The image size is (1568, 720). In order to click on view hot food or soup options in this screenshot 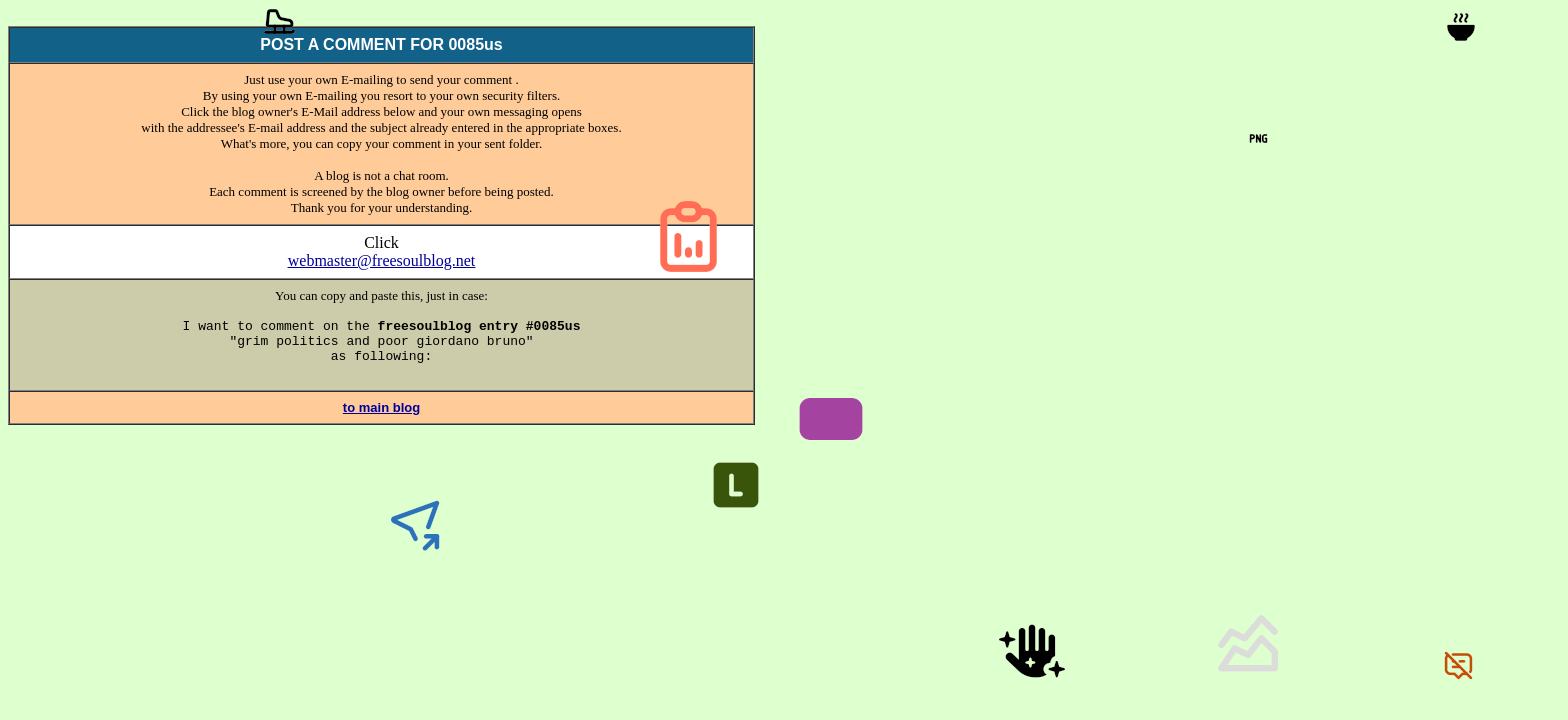, I will do `click(1461, 27)`.